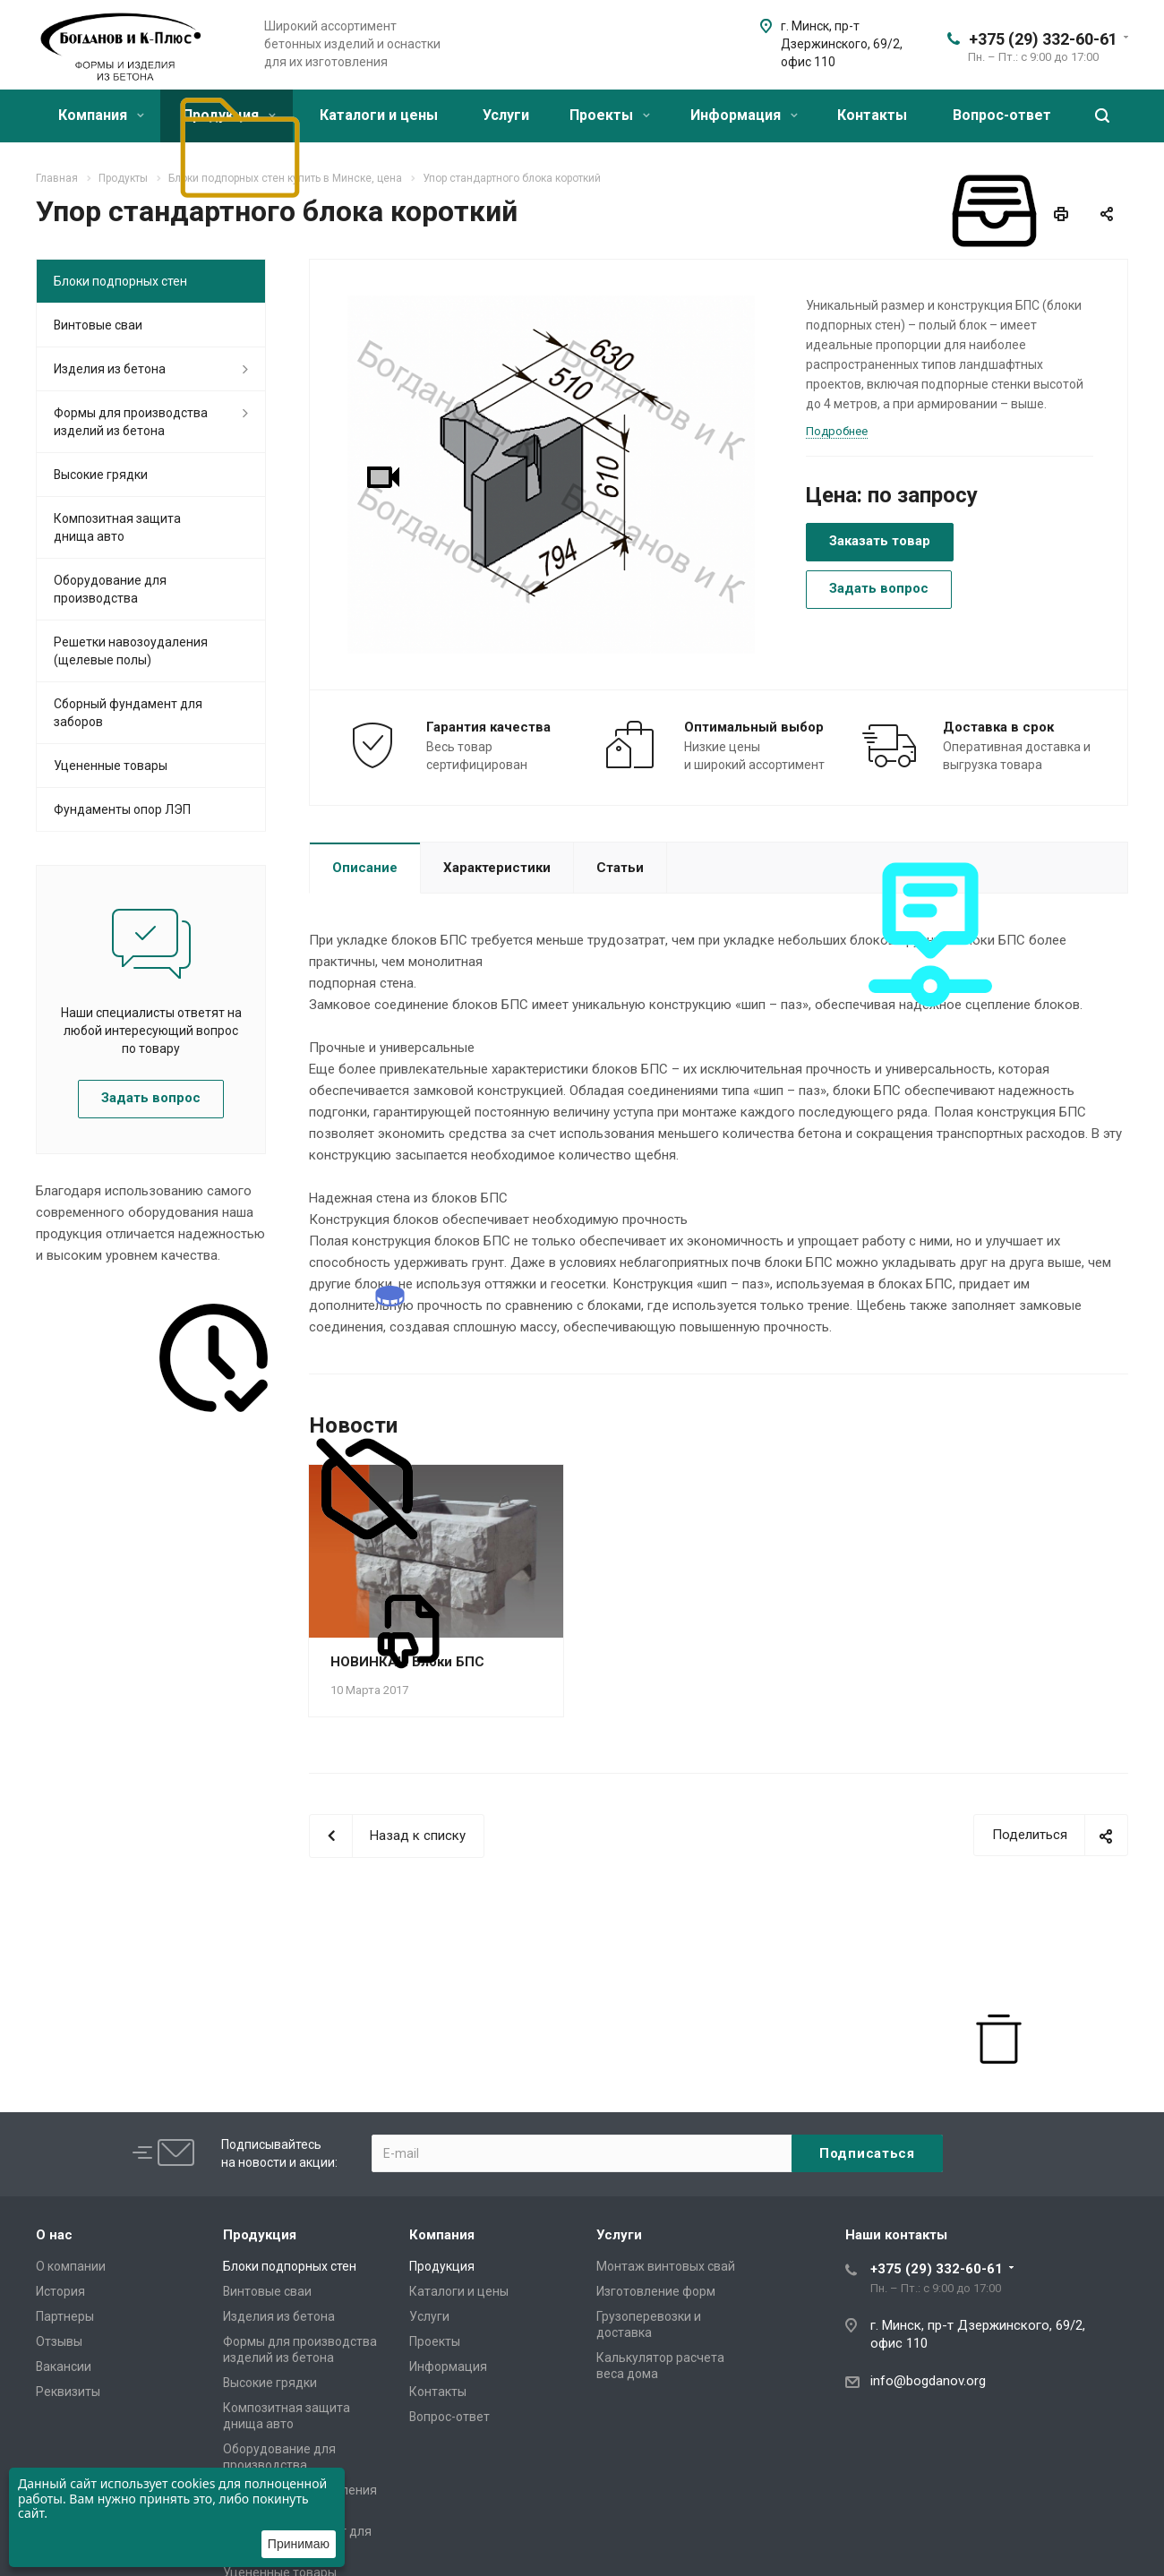 The width and height of the screenshot is (1164, 2576). I want to click on view event details on timeline, so click(930, 931).